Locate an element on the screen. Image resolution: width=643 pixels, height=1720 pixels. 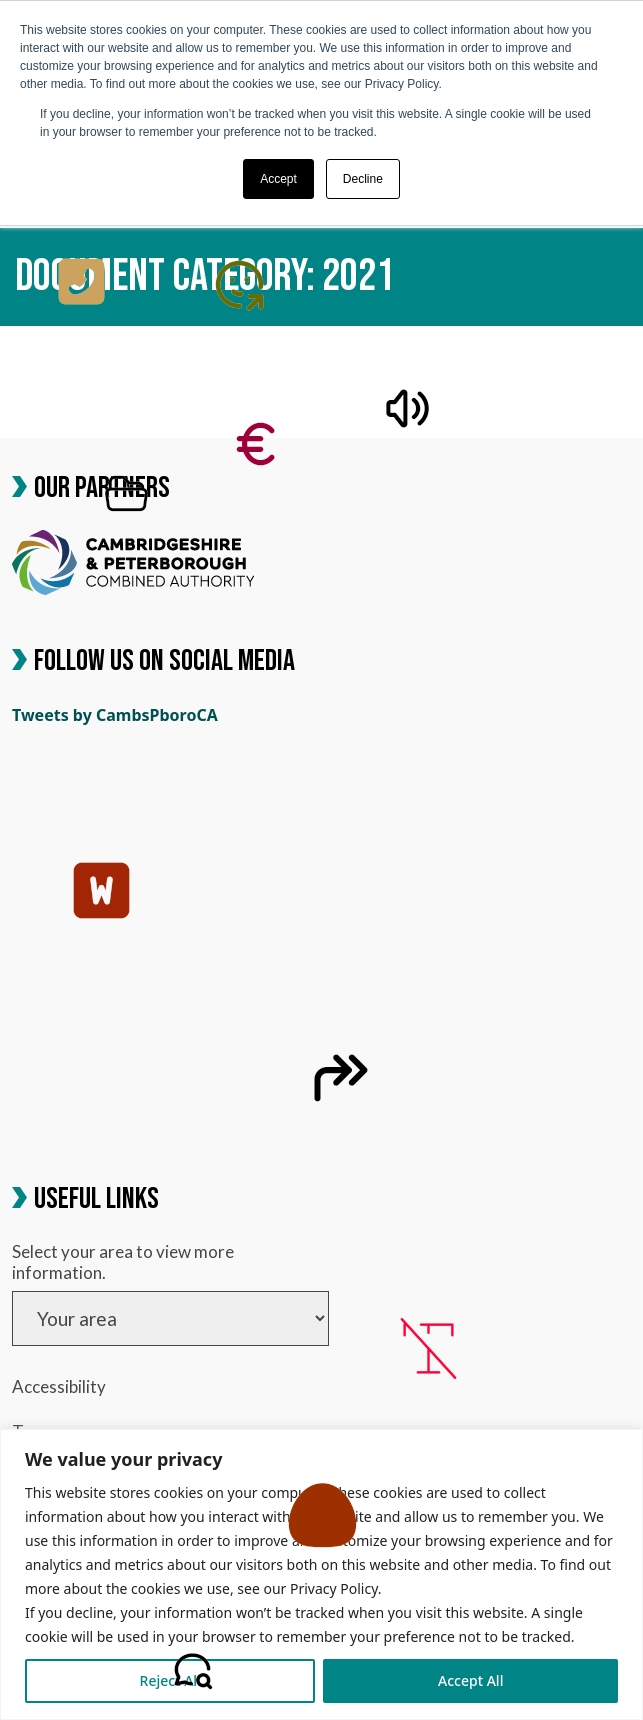
open Wikipedia or wiki-related content is located at coordinates (101, 890).